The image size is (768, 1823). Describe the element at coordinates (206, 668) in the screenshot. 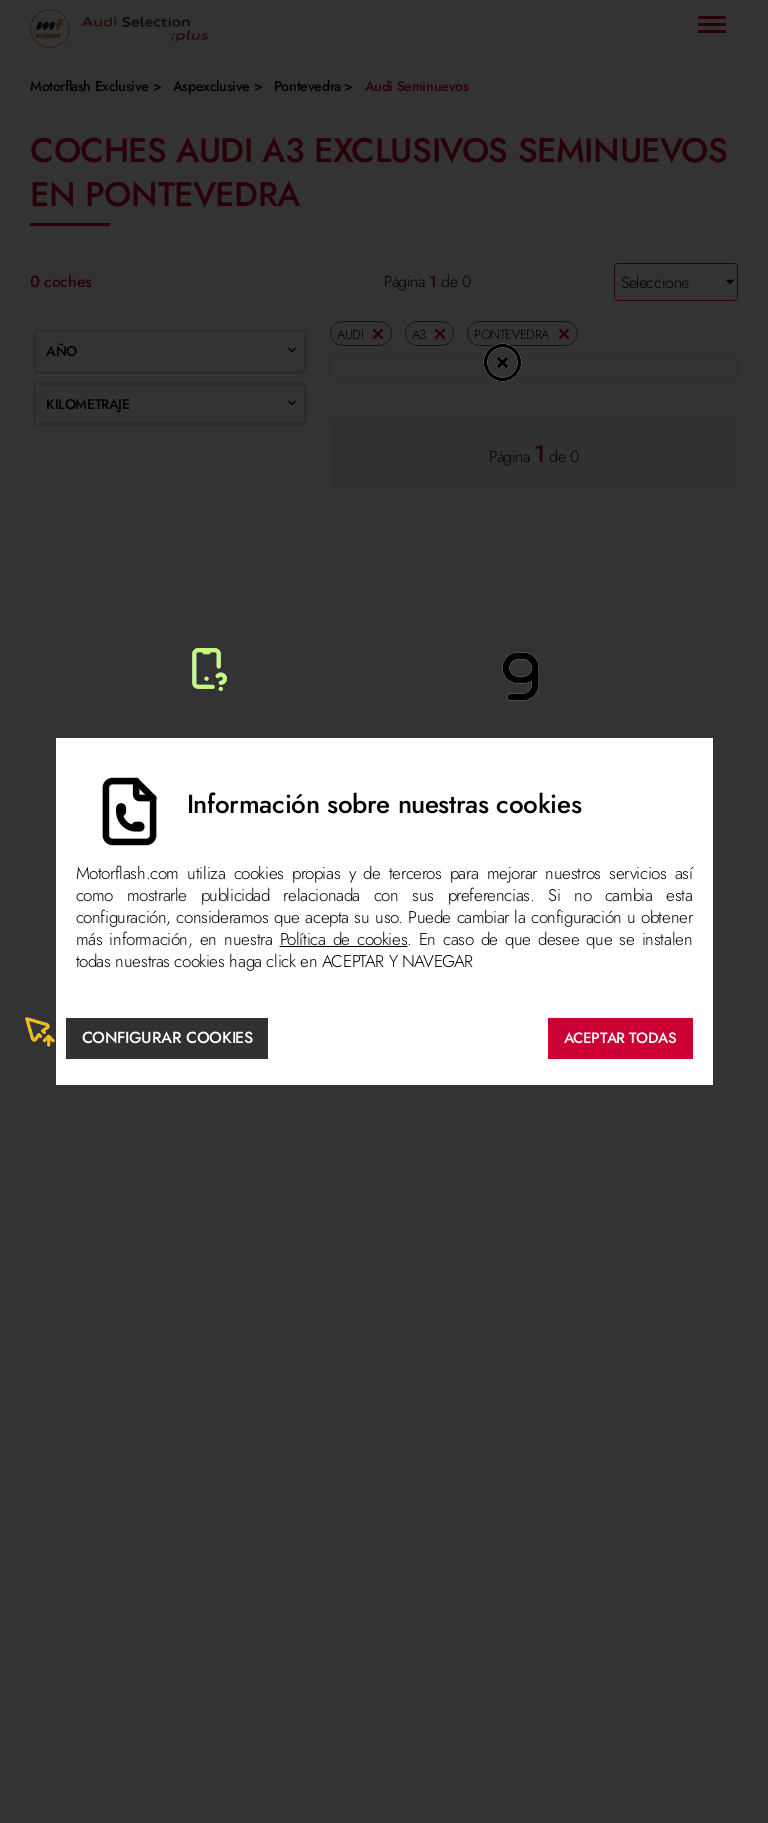

I see `get help with mobile device settings` at that location.